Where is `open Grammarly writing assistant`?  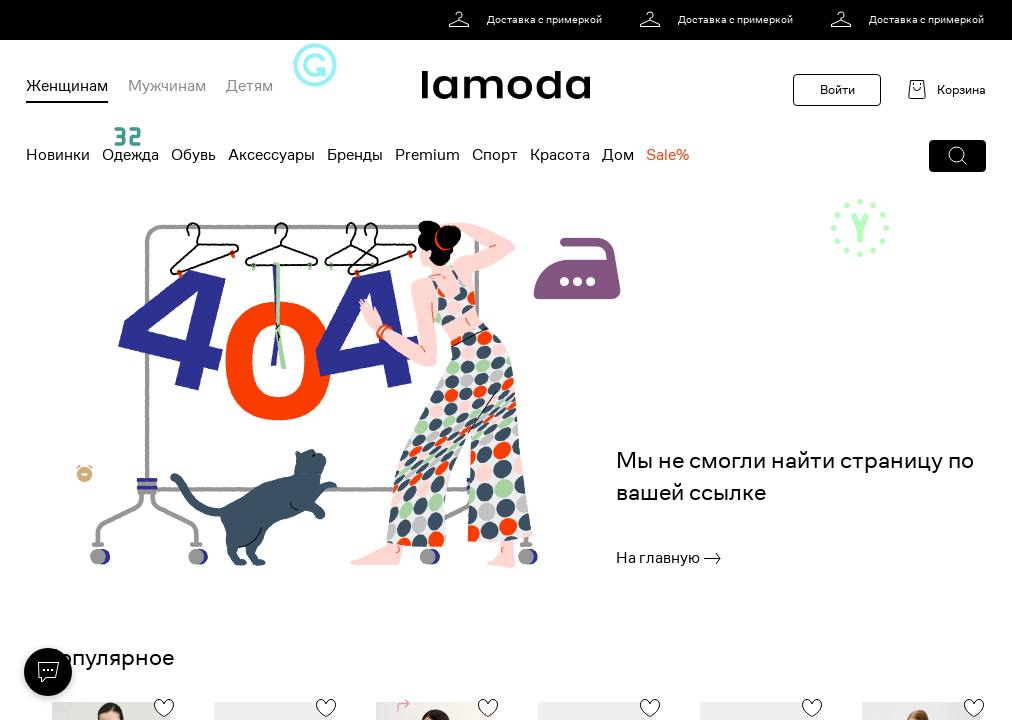 open Grammarly writing assistant is located at coordinates (315, 65).